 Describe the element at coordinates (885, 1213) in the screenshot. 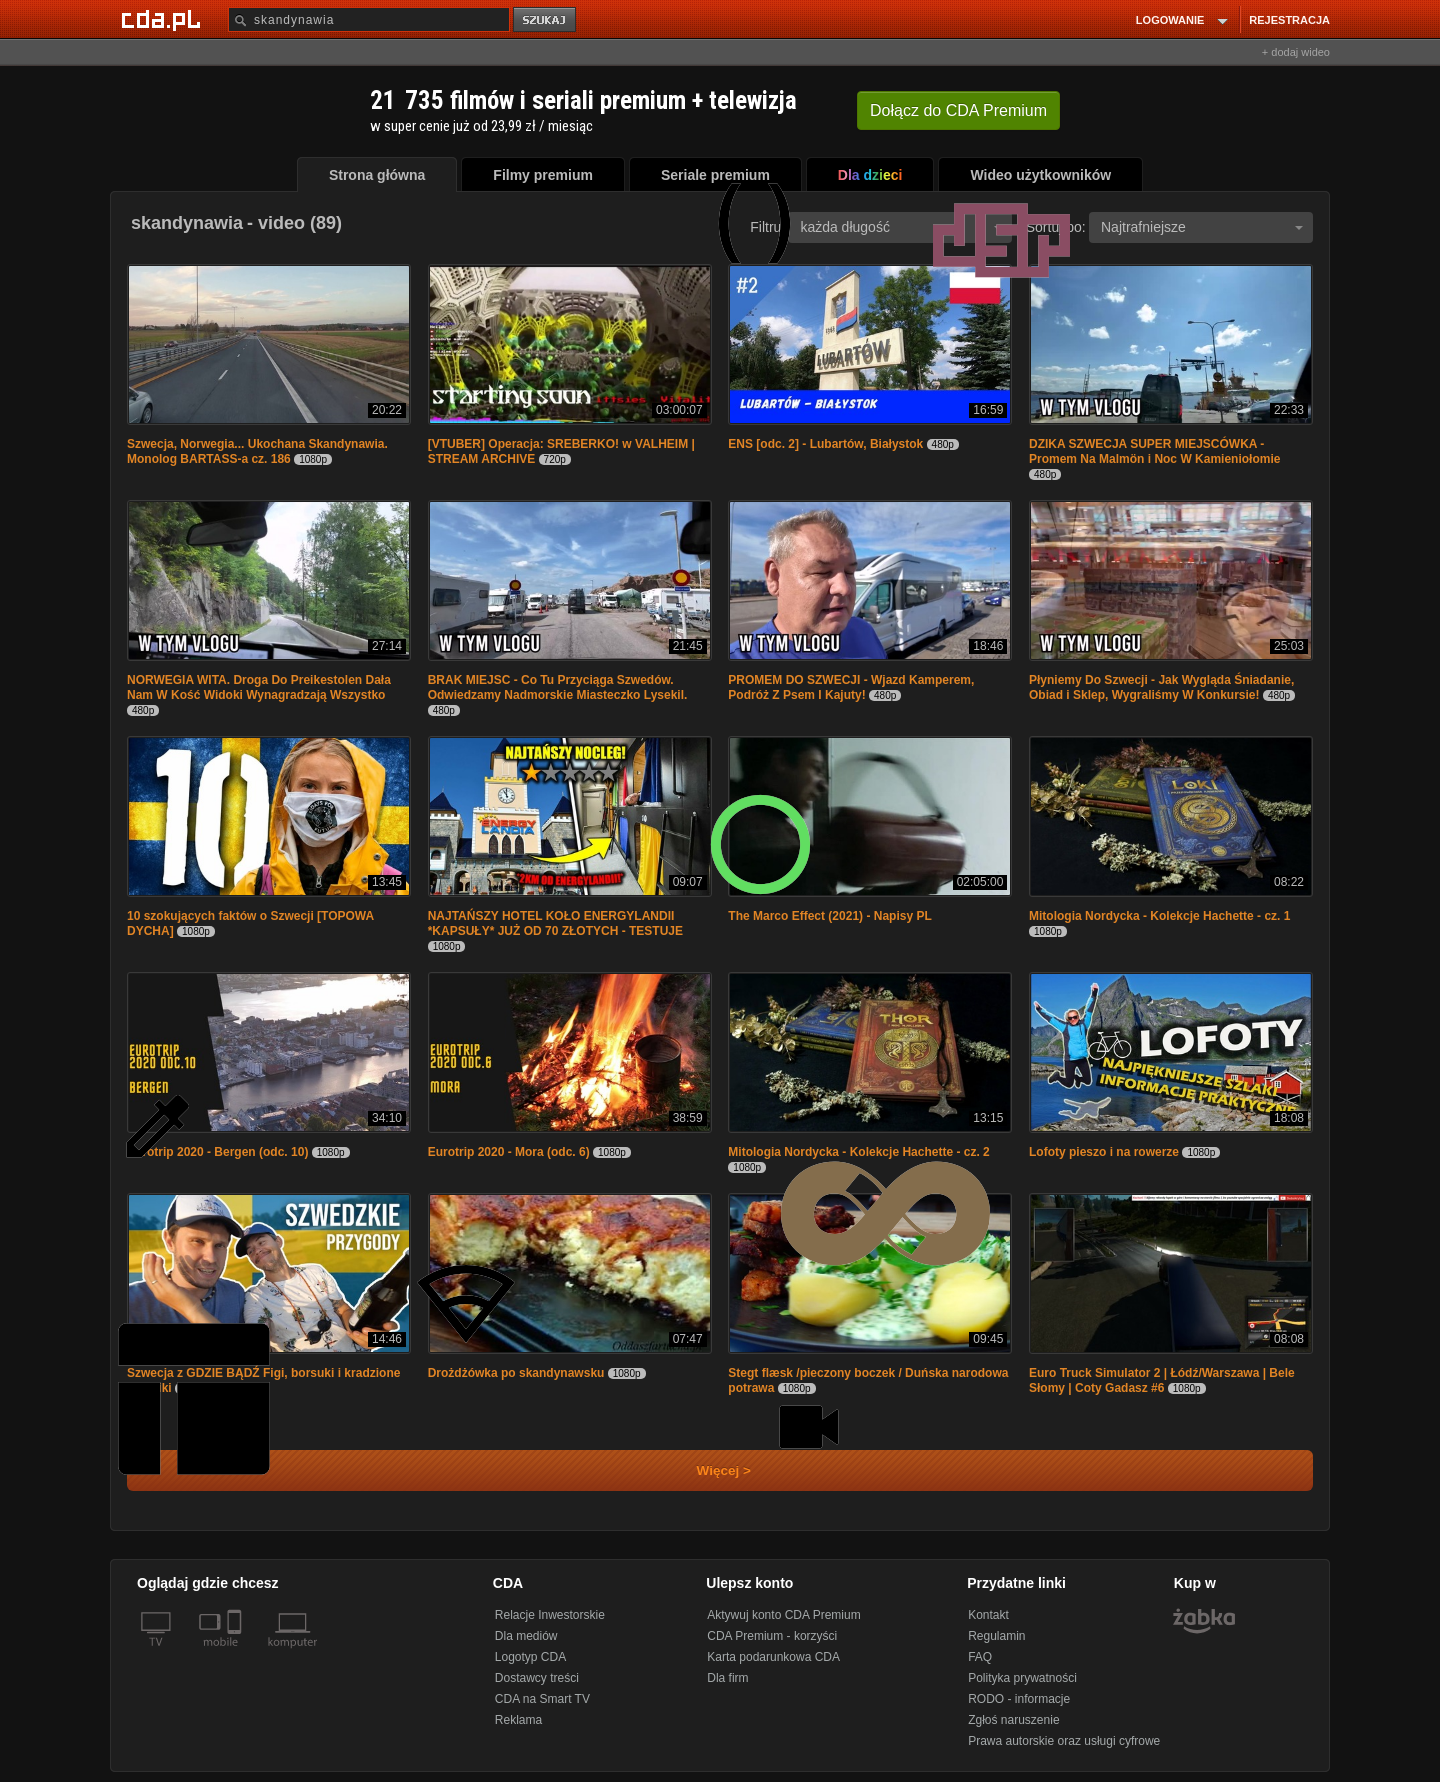

I see `open Apache Superset data visualization platform` at that location.